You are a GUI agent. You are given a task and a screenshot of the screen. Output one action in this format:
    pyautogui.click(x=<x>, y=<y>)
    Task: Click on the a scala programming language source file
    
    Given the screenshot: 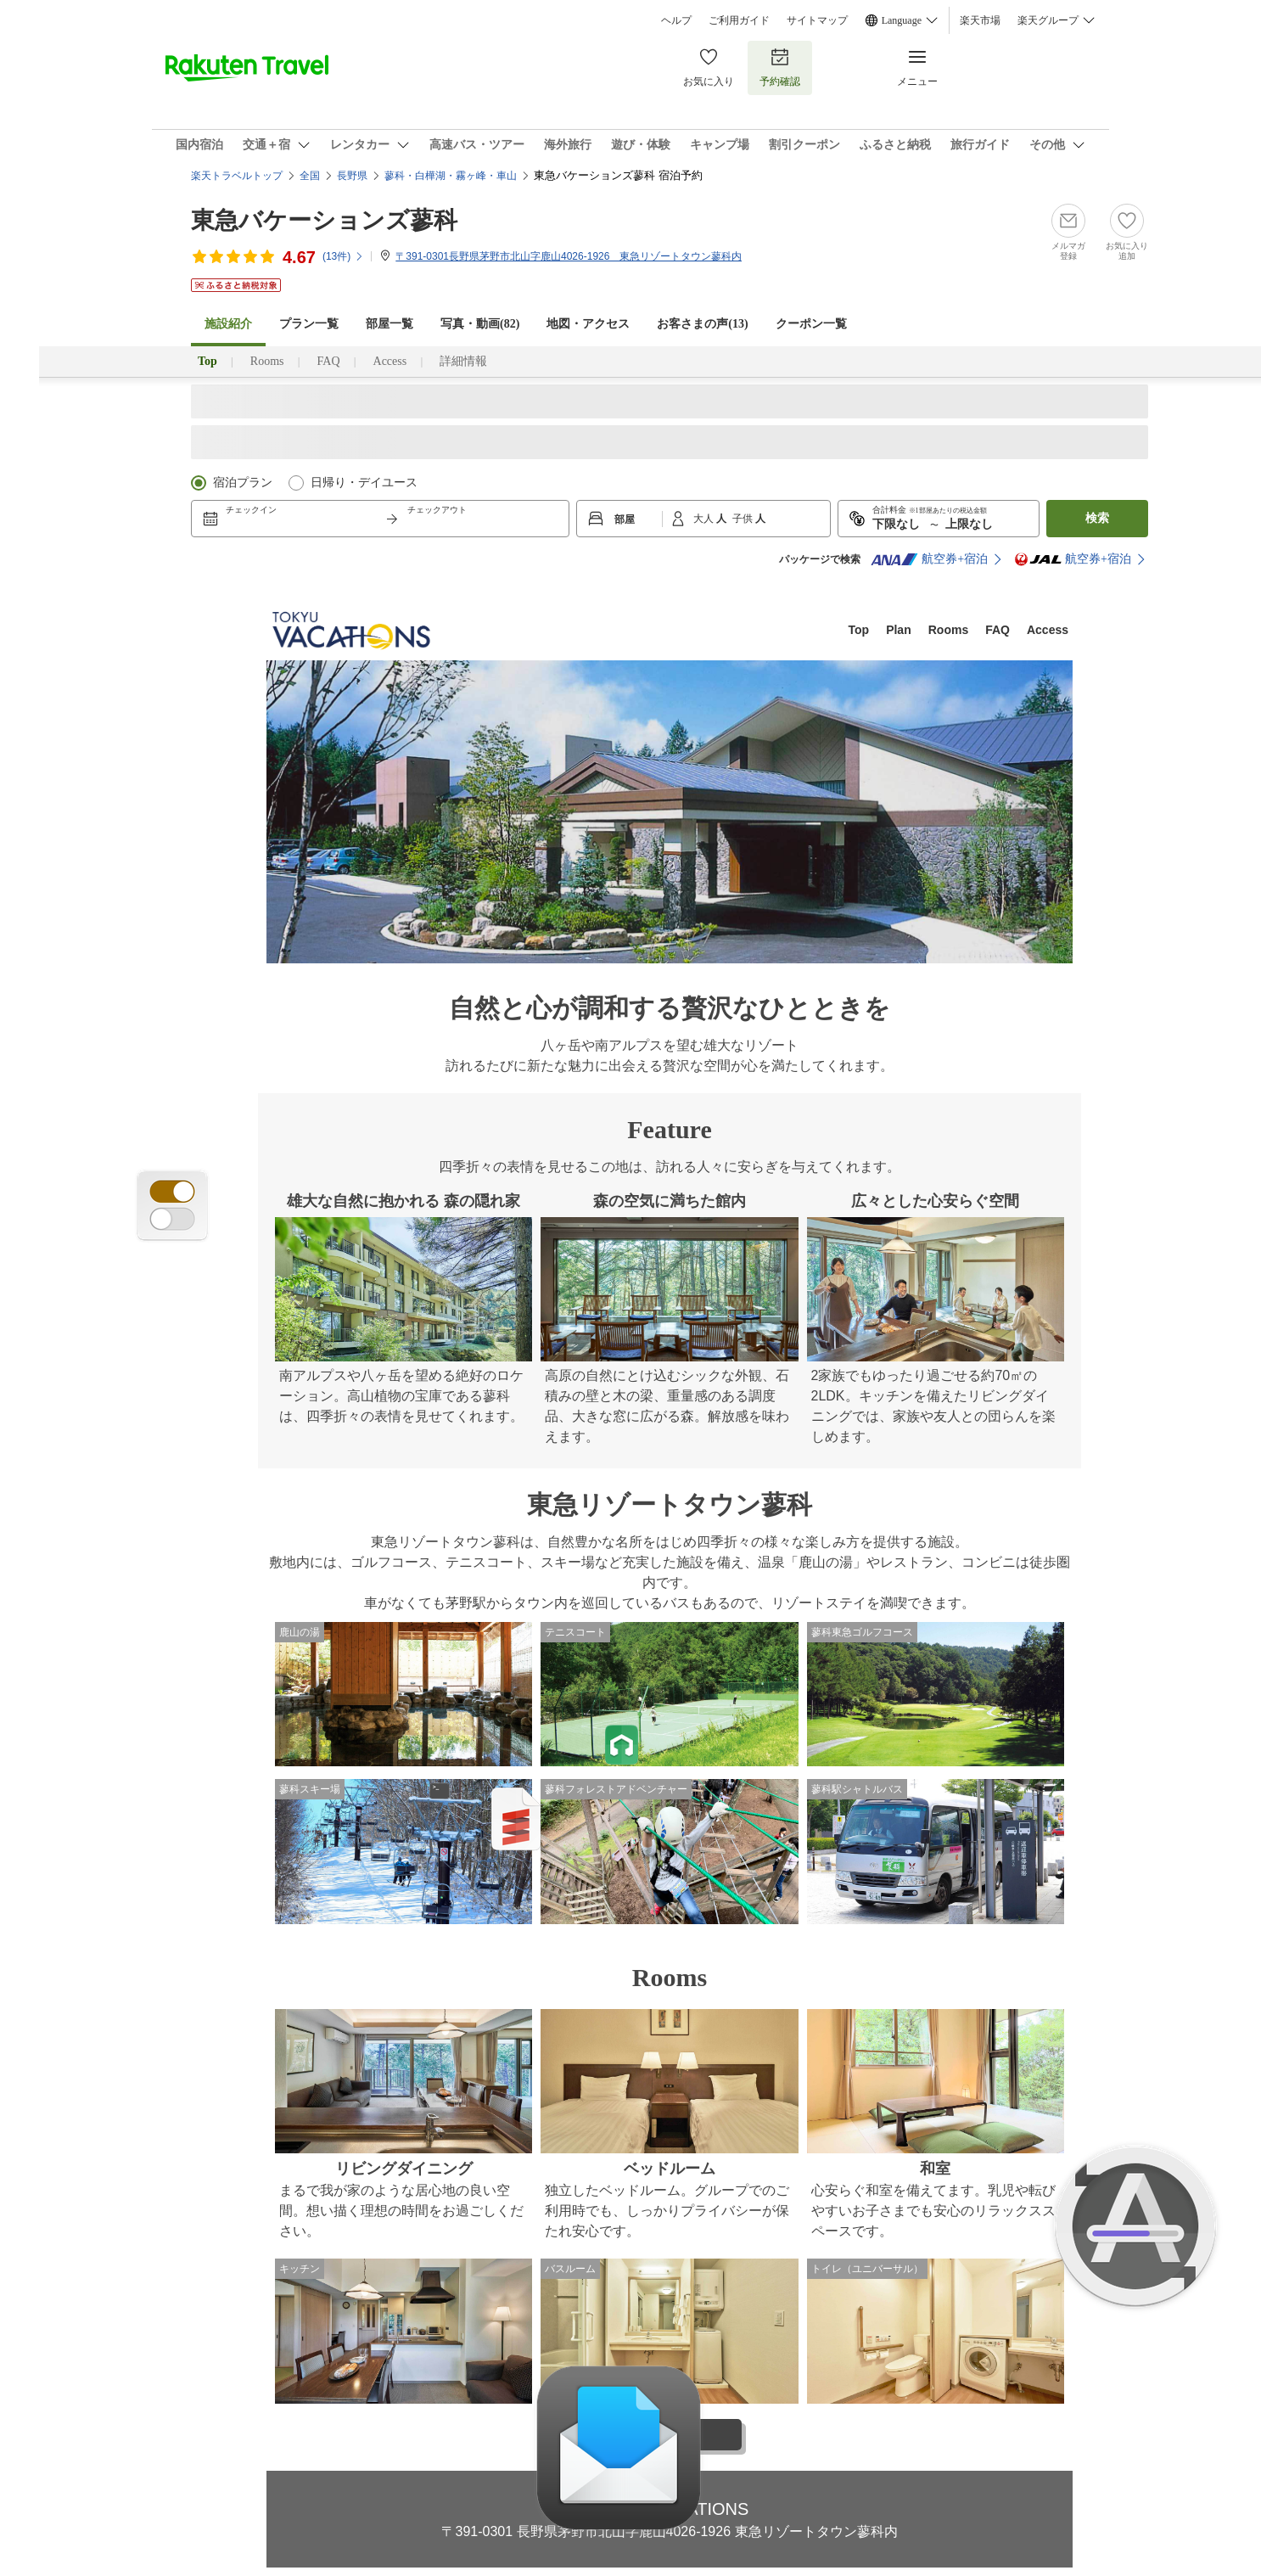 What is the action you would take?
    pyautogui.click(x=516, y=1819)
    